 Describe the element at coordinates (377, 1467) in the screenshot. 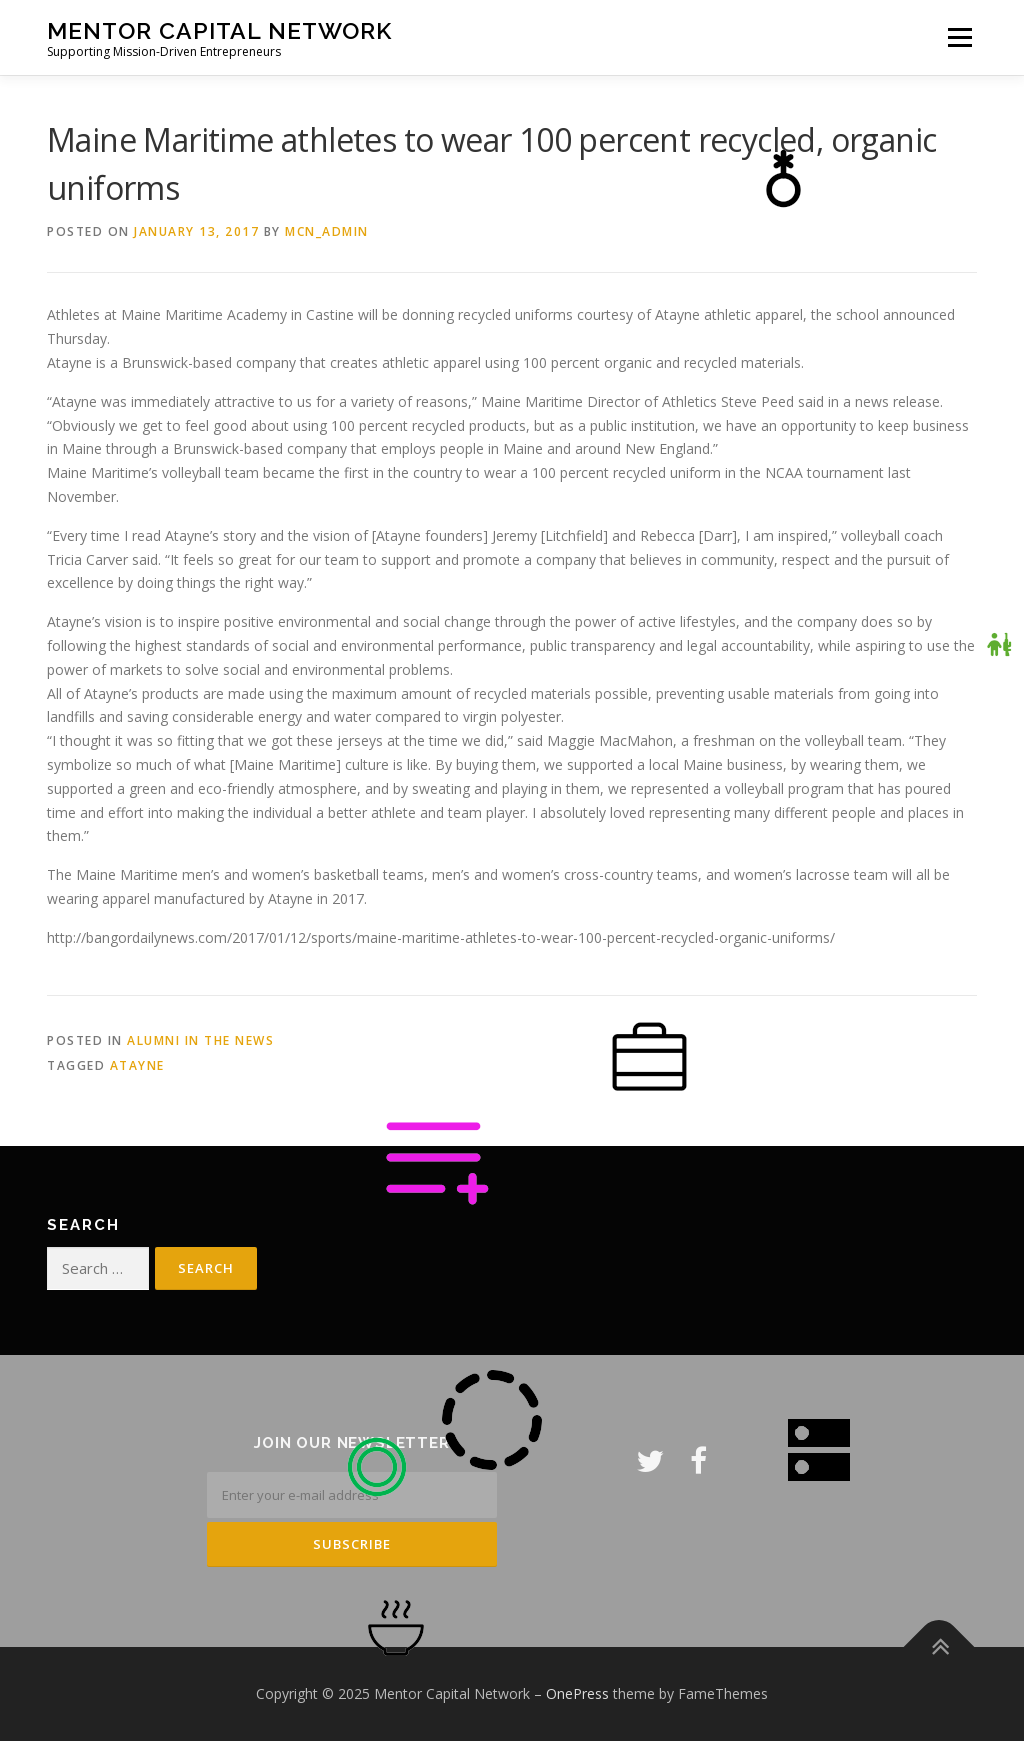

I see `start recording audio or video` at that location.